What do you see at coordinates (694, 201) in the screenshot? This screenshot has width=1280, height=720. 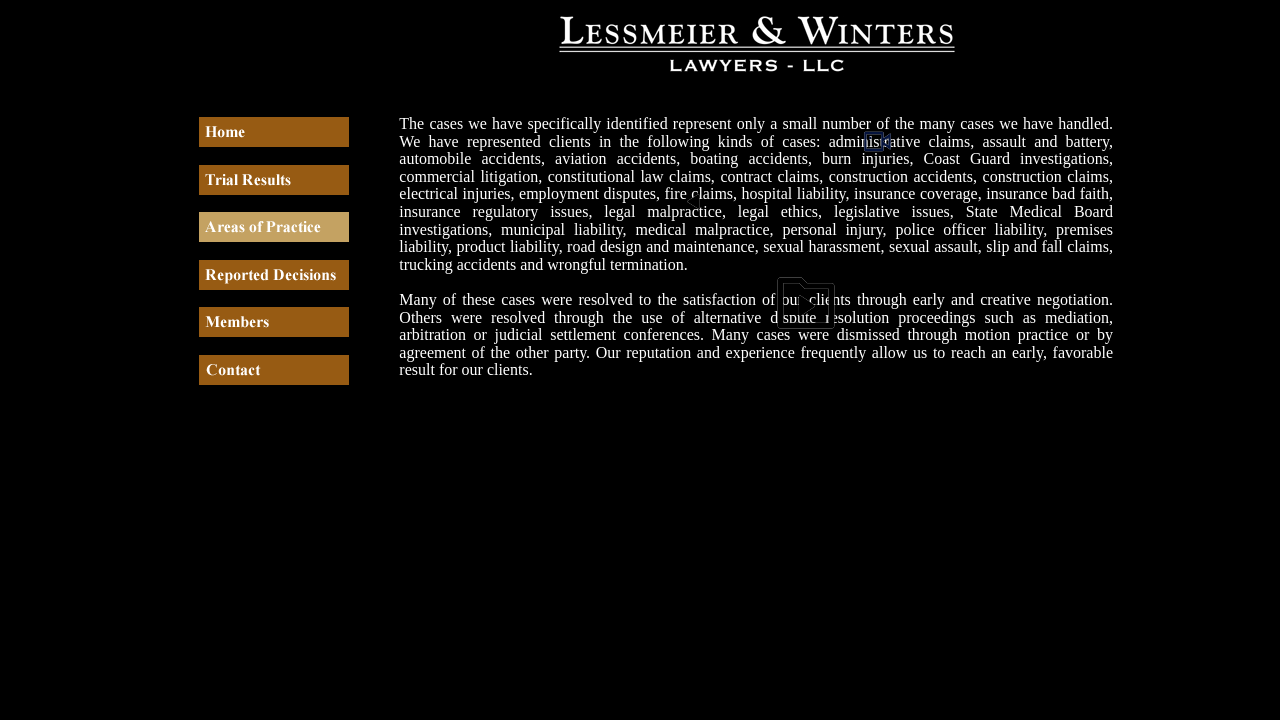 I see `play media in reverse` at bounding box center [694, 201].